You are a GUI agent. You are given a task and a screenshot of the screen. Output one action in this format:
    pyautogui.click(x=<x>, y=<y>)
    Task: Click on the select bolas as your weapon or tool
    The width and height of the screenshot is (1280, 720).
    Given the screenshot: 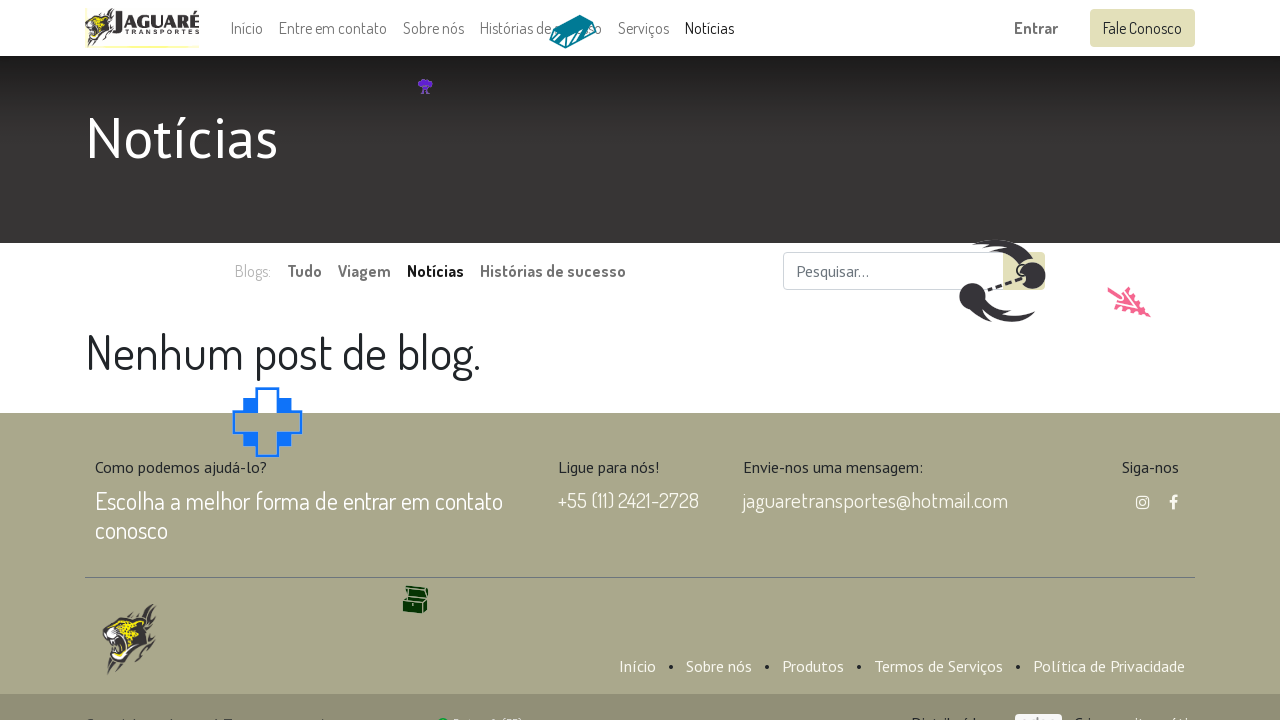 What is the action you would take?
    pyautogui.click(x=1002, y=282)
    